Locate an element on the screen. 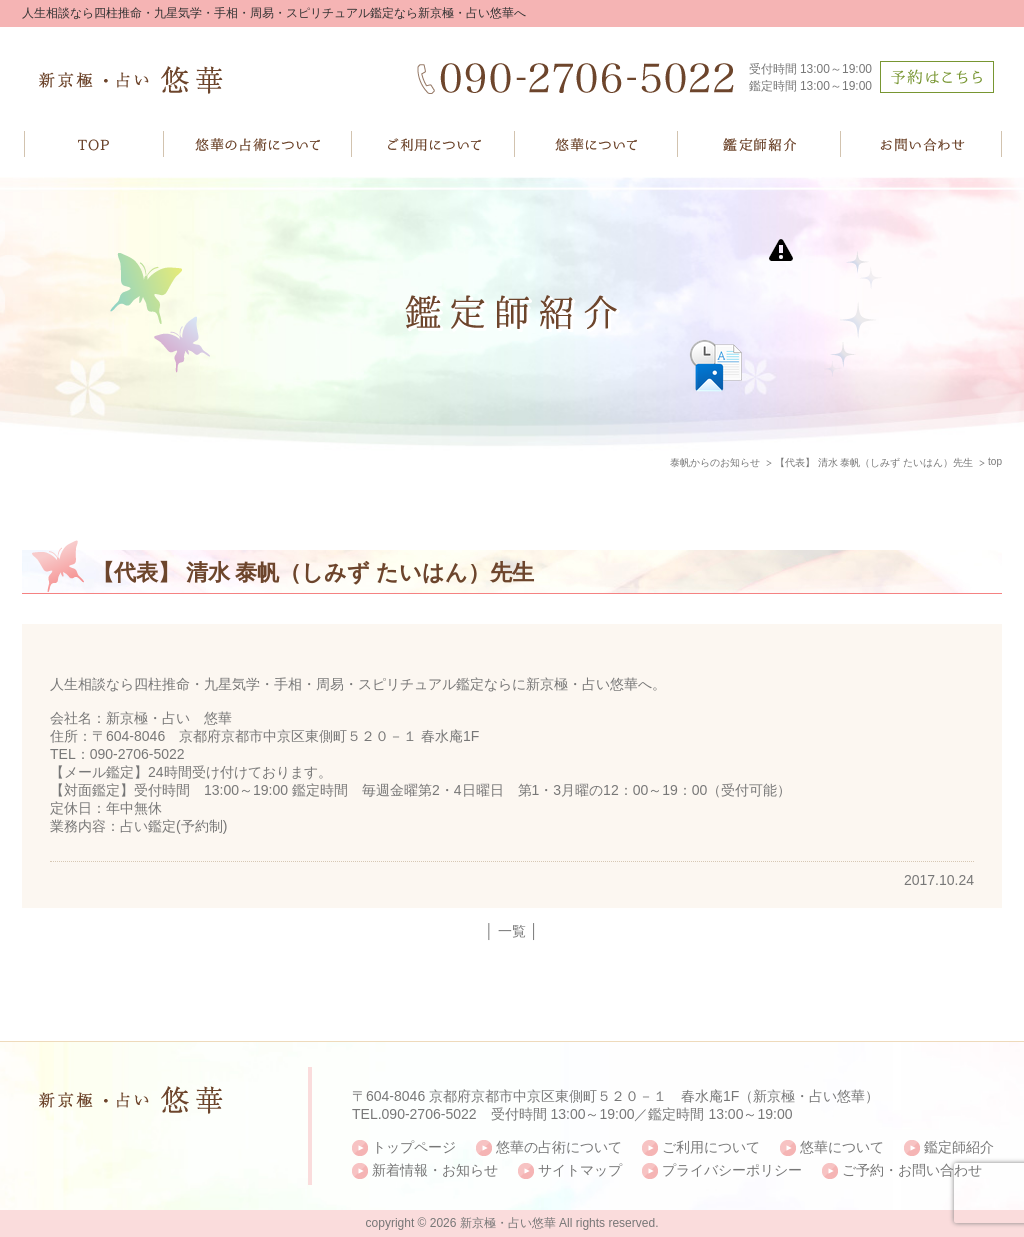  view recently accessed files or documents is located at coordinates (715, 365).